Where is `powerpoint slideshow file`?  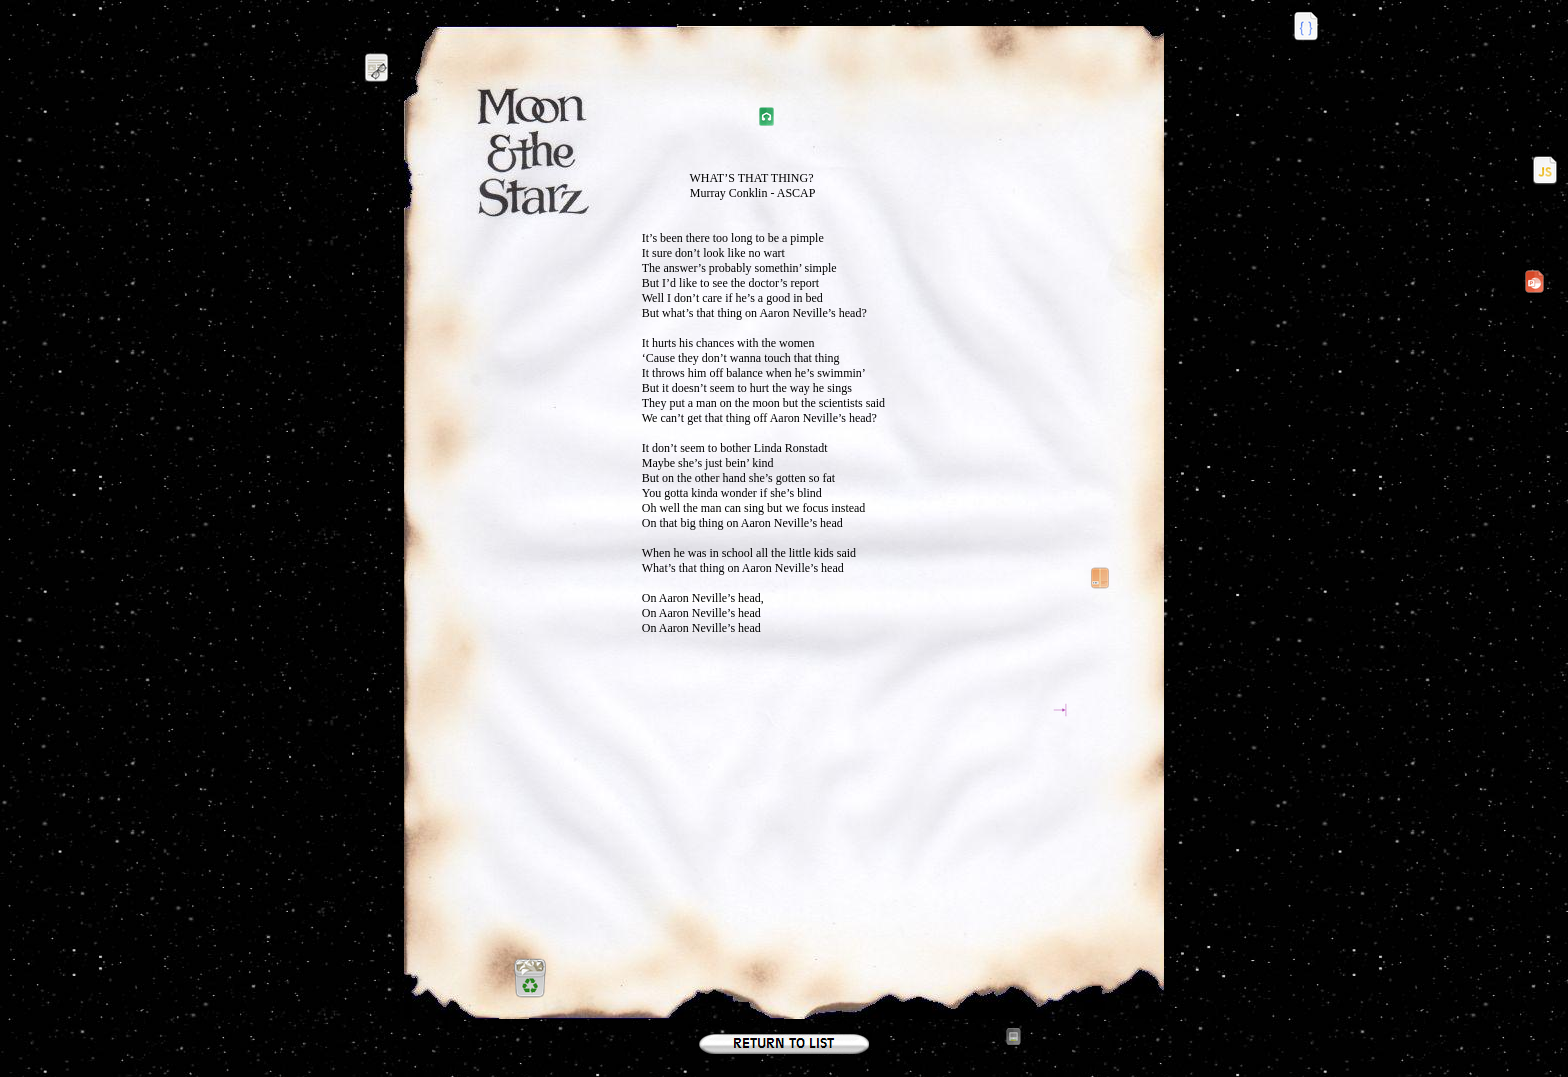
powerpoint slideshow file is located at coordinates (1534, 281).